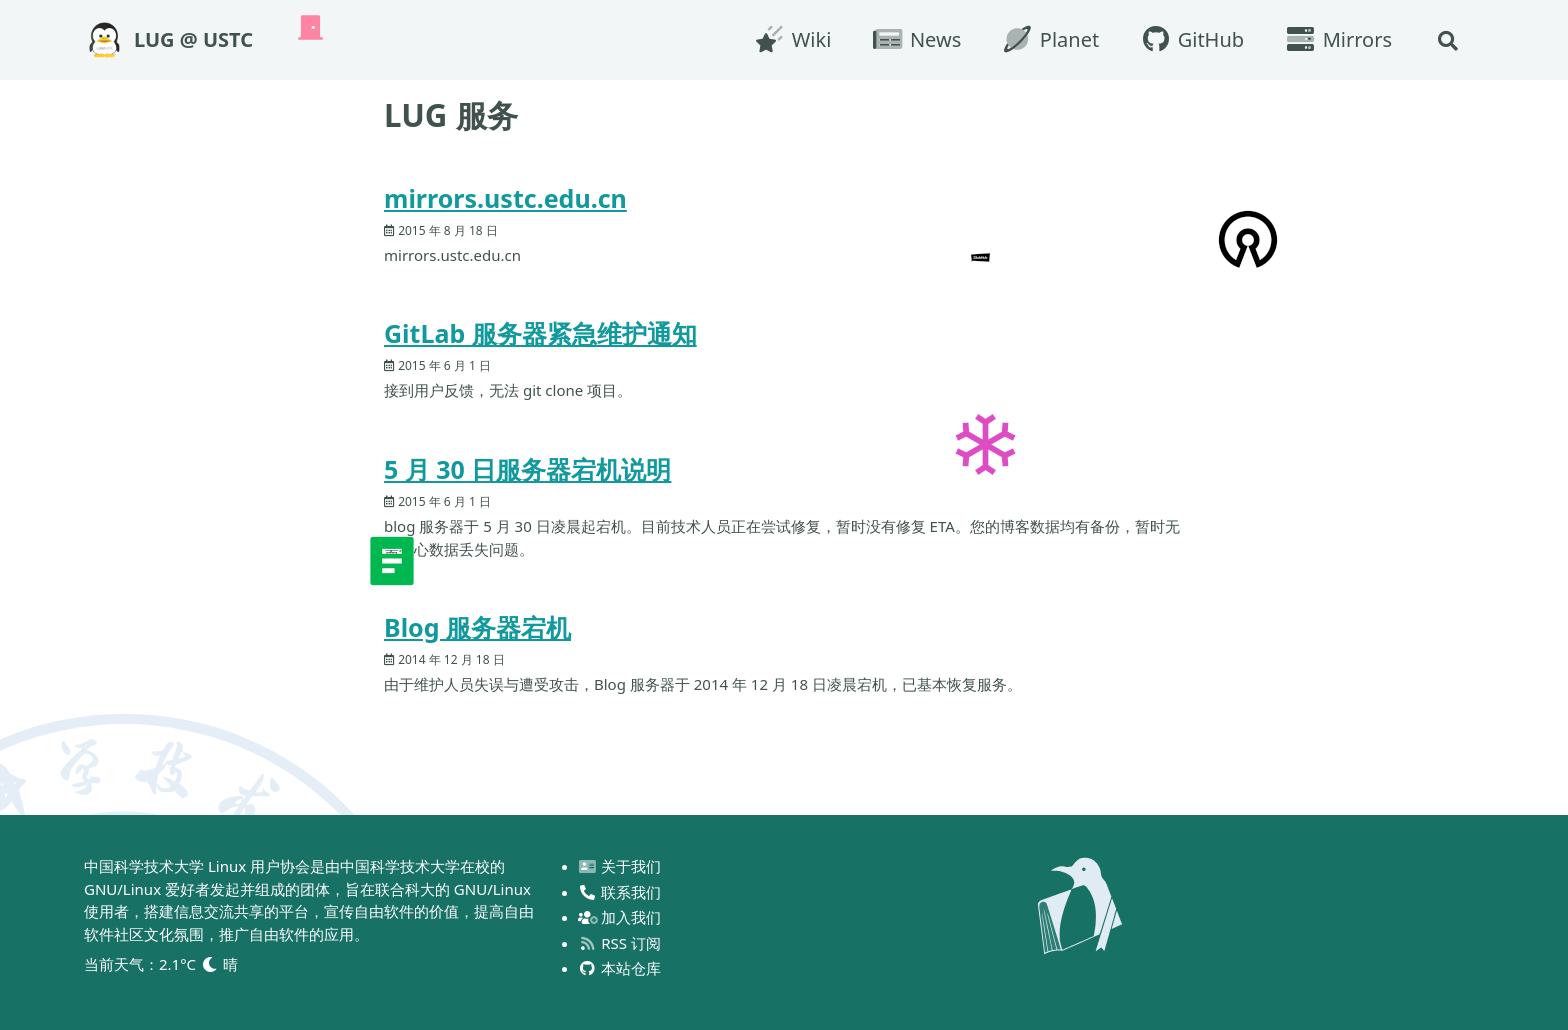 This screenshot has height=1030, width=1568. I want to click on indicates a private or restricted area, so click(310, 27).